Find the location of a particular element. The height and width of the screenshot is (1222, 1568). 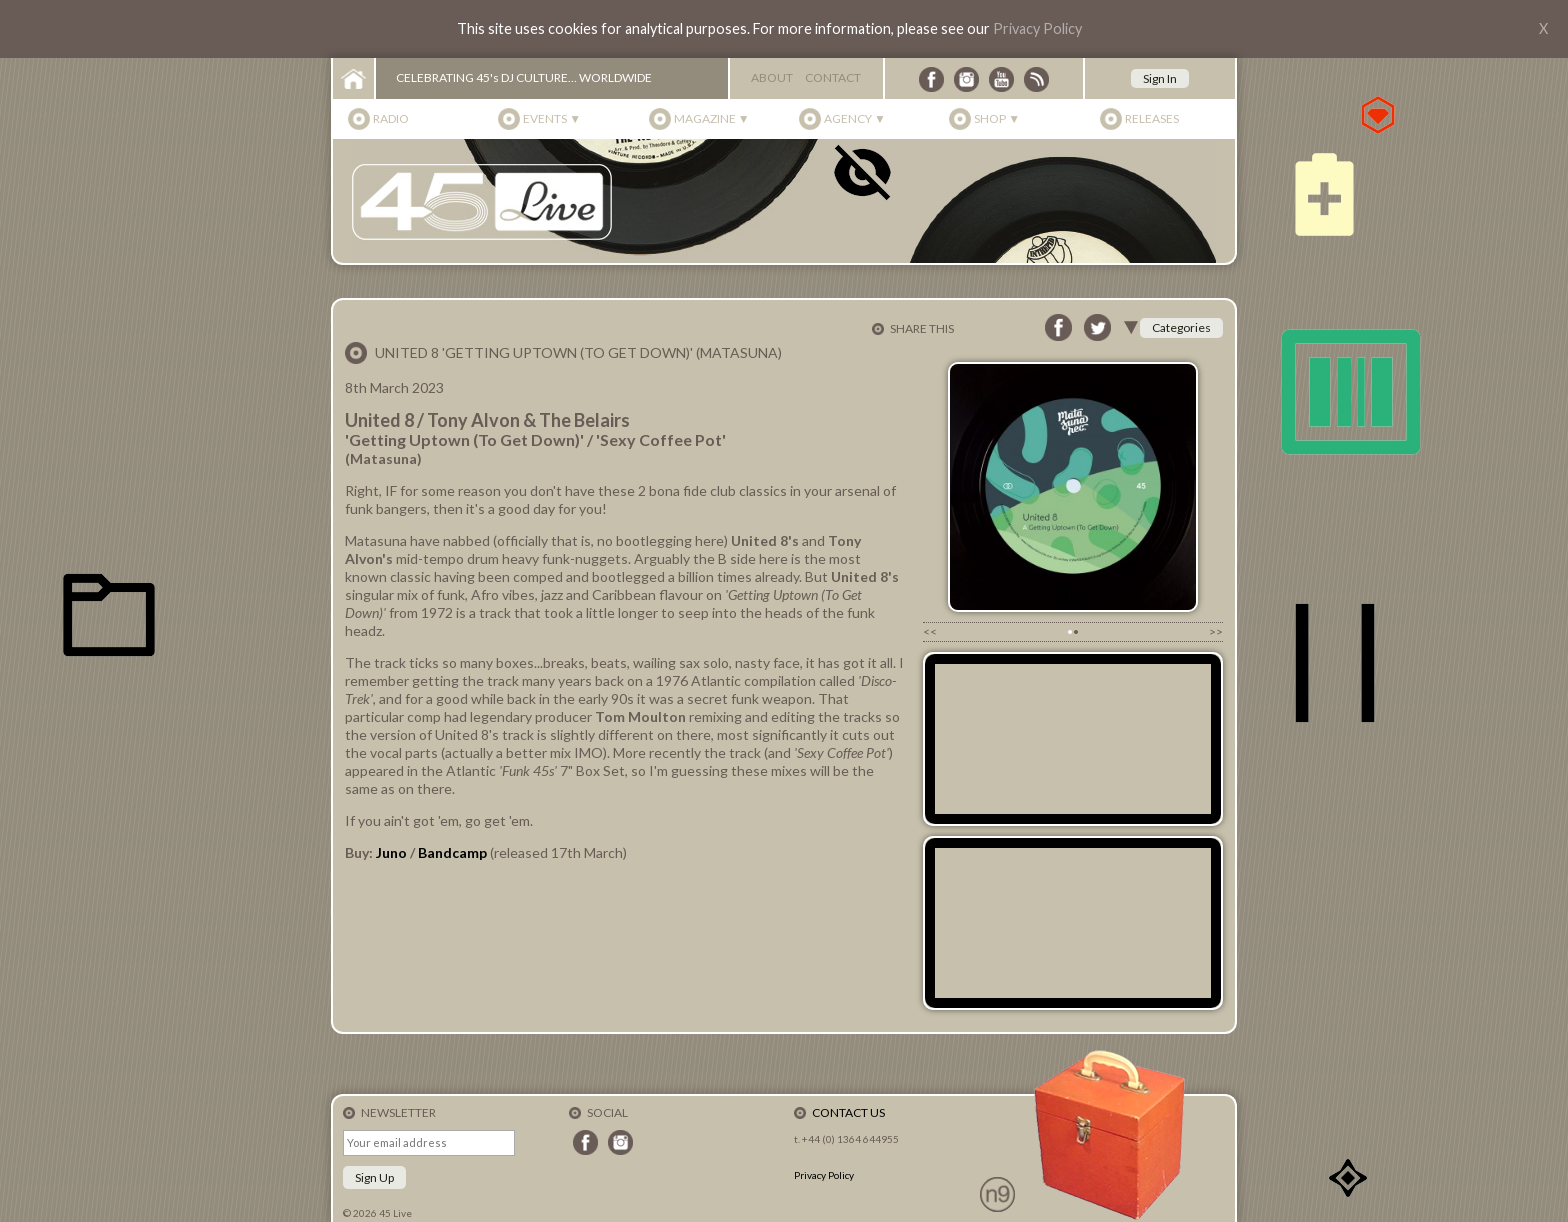

hide password or sensitive content is located at coordinates (862, 172).